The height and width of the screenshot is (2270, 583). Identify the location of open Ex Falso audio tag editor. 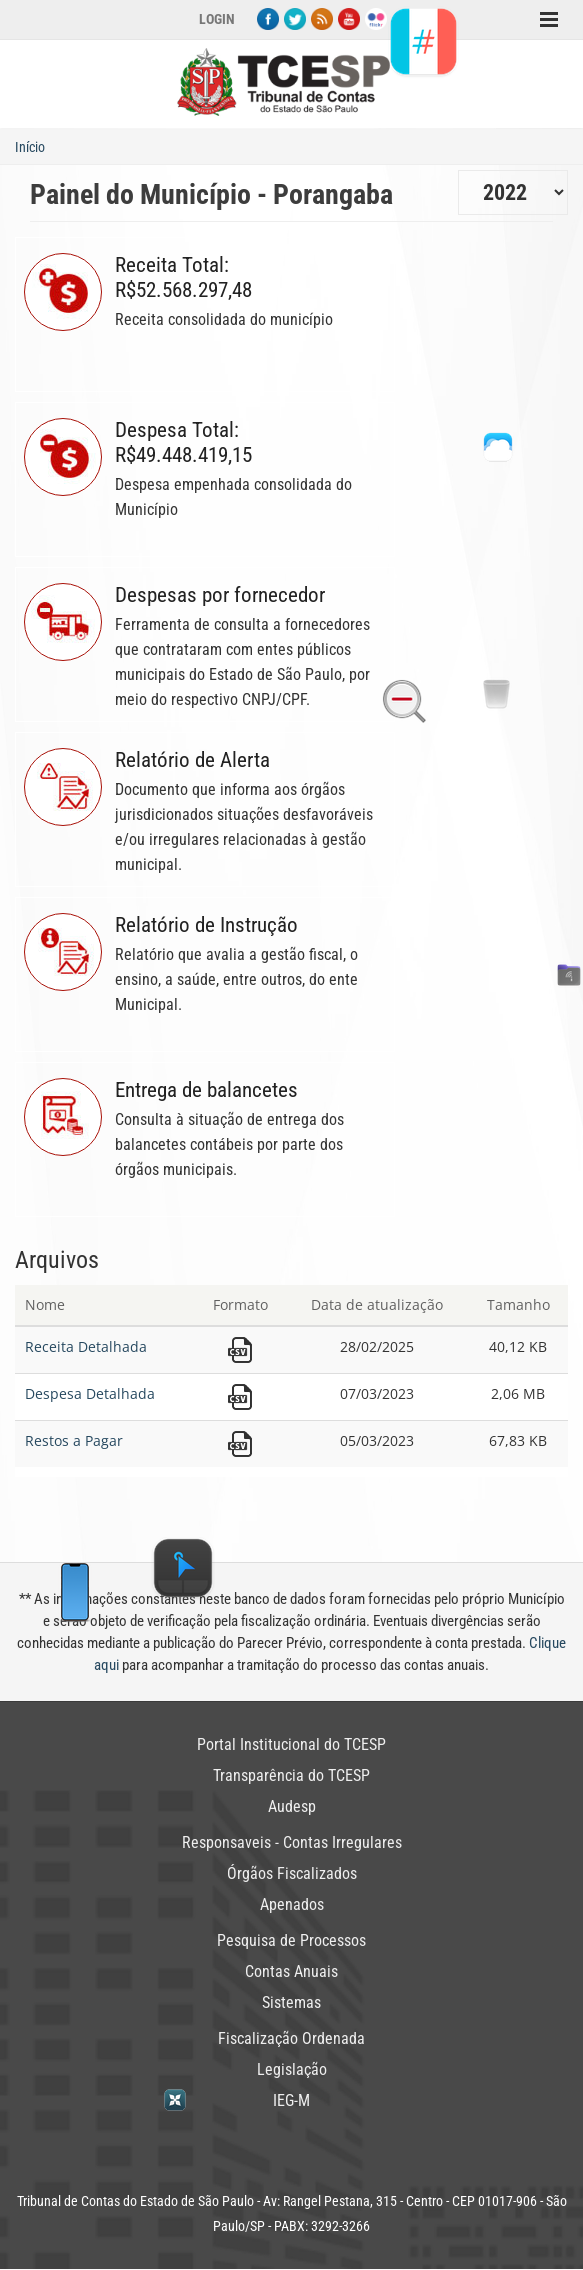
(175, 2100).